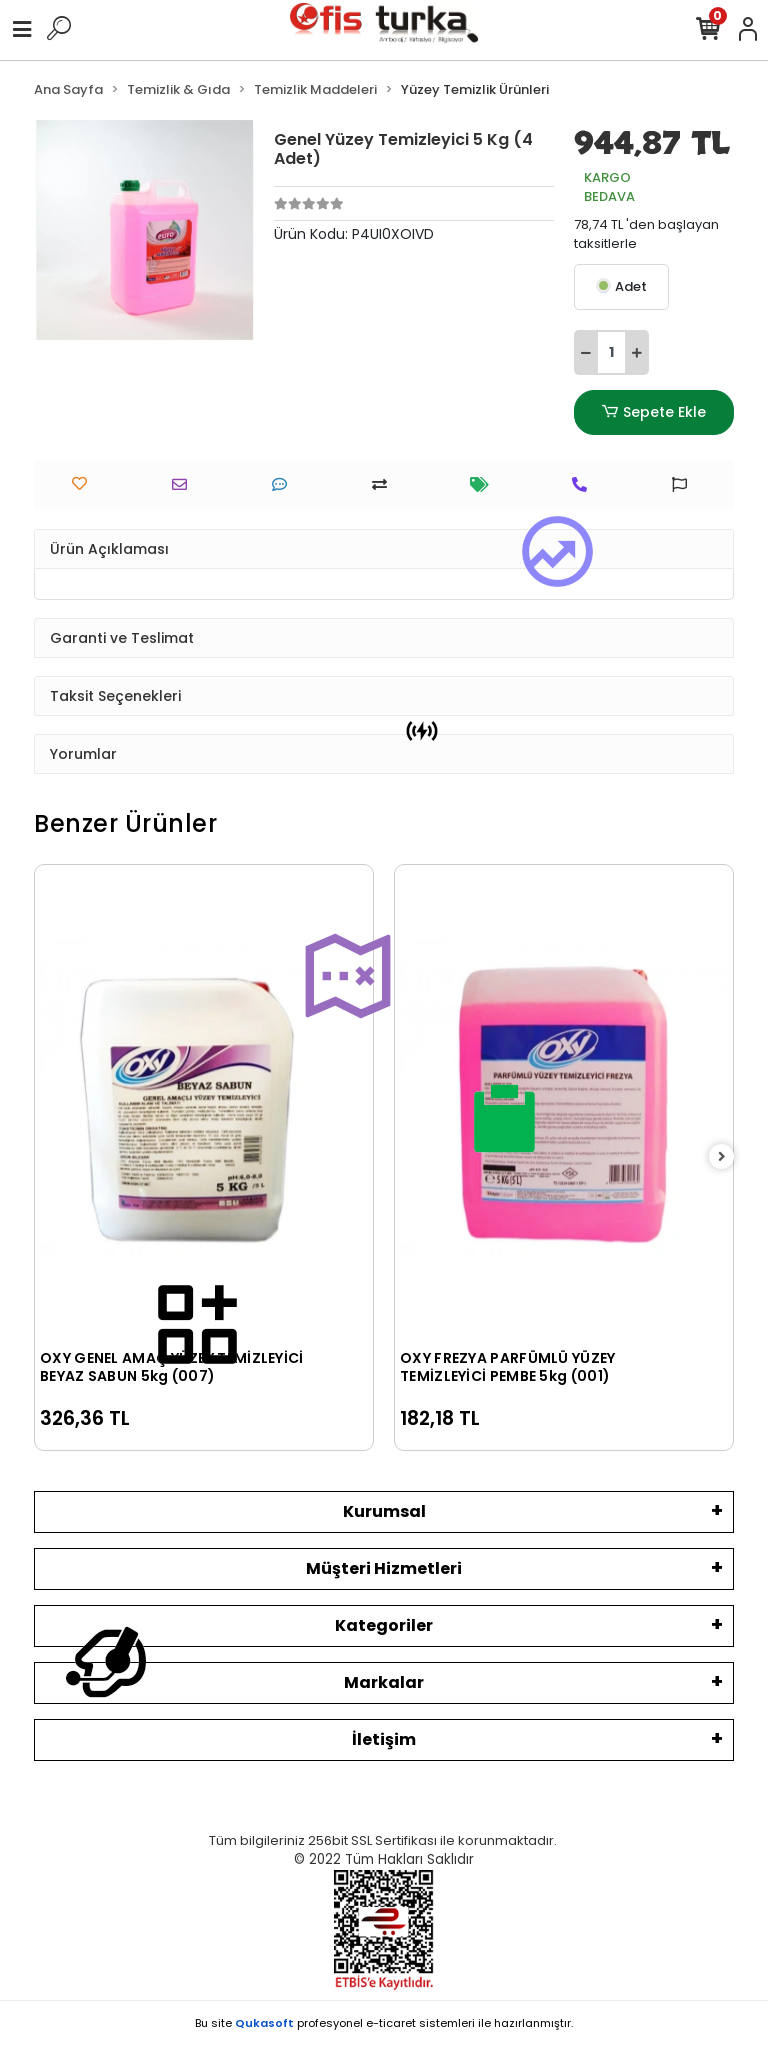 This screenshot has height=2045, width=768. What do you see at coordinates (348, 976) in the screenshot?
I see `view treasure map or hidden location` at bounding box center [348, 976].